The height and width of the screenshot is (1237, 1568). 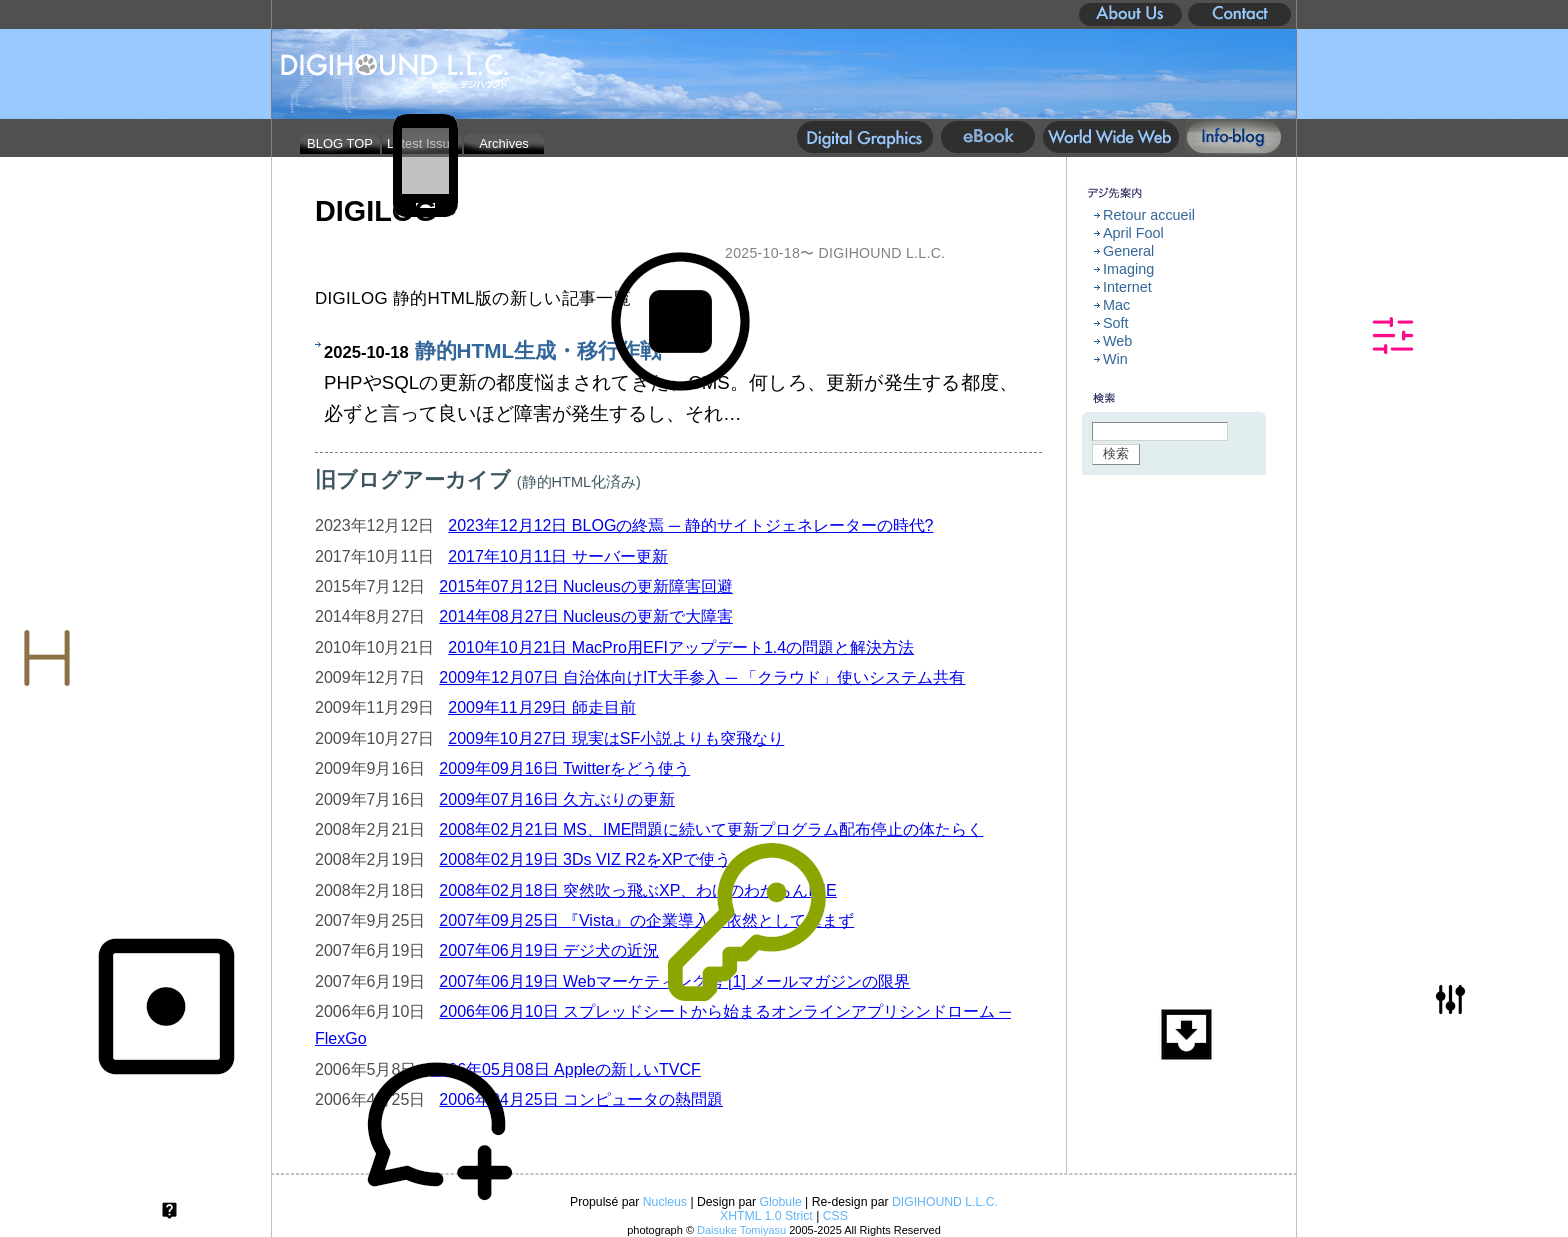 What do you see at coordinates (680, 321) in the screenshot?
I see `stop or halt a current process` at bounding box center [680, 321].